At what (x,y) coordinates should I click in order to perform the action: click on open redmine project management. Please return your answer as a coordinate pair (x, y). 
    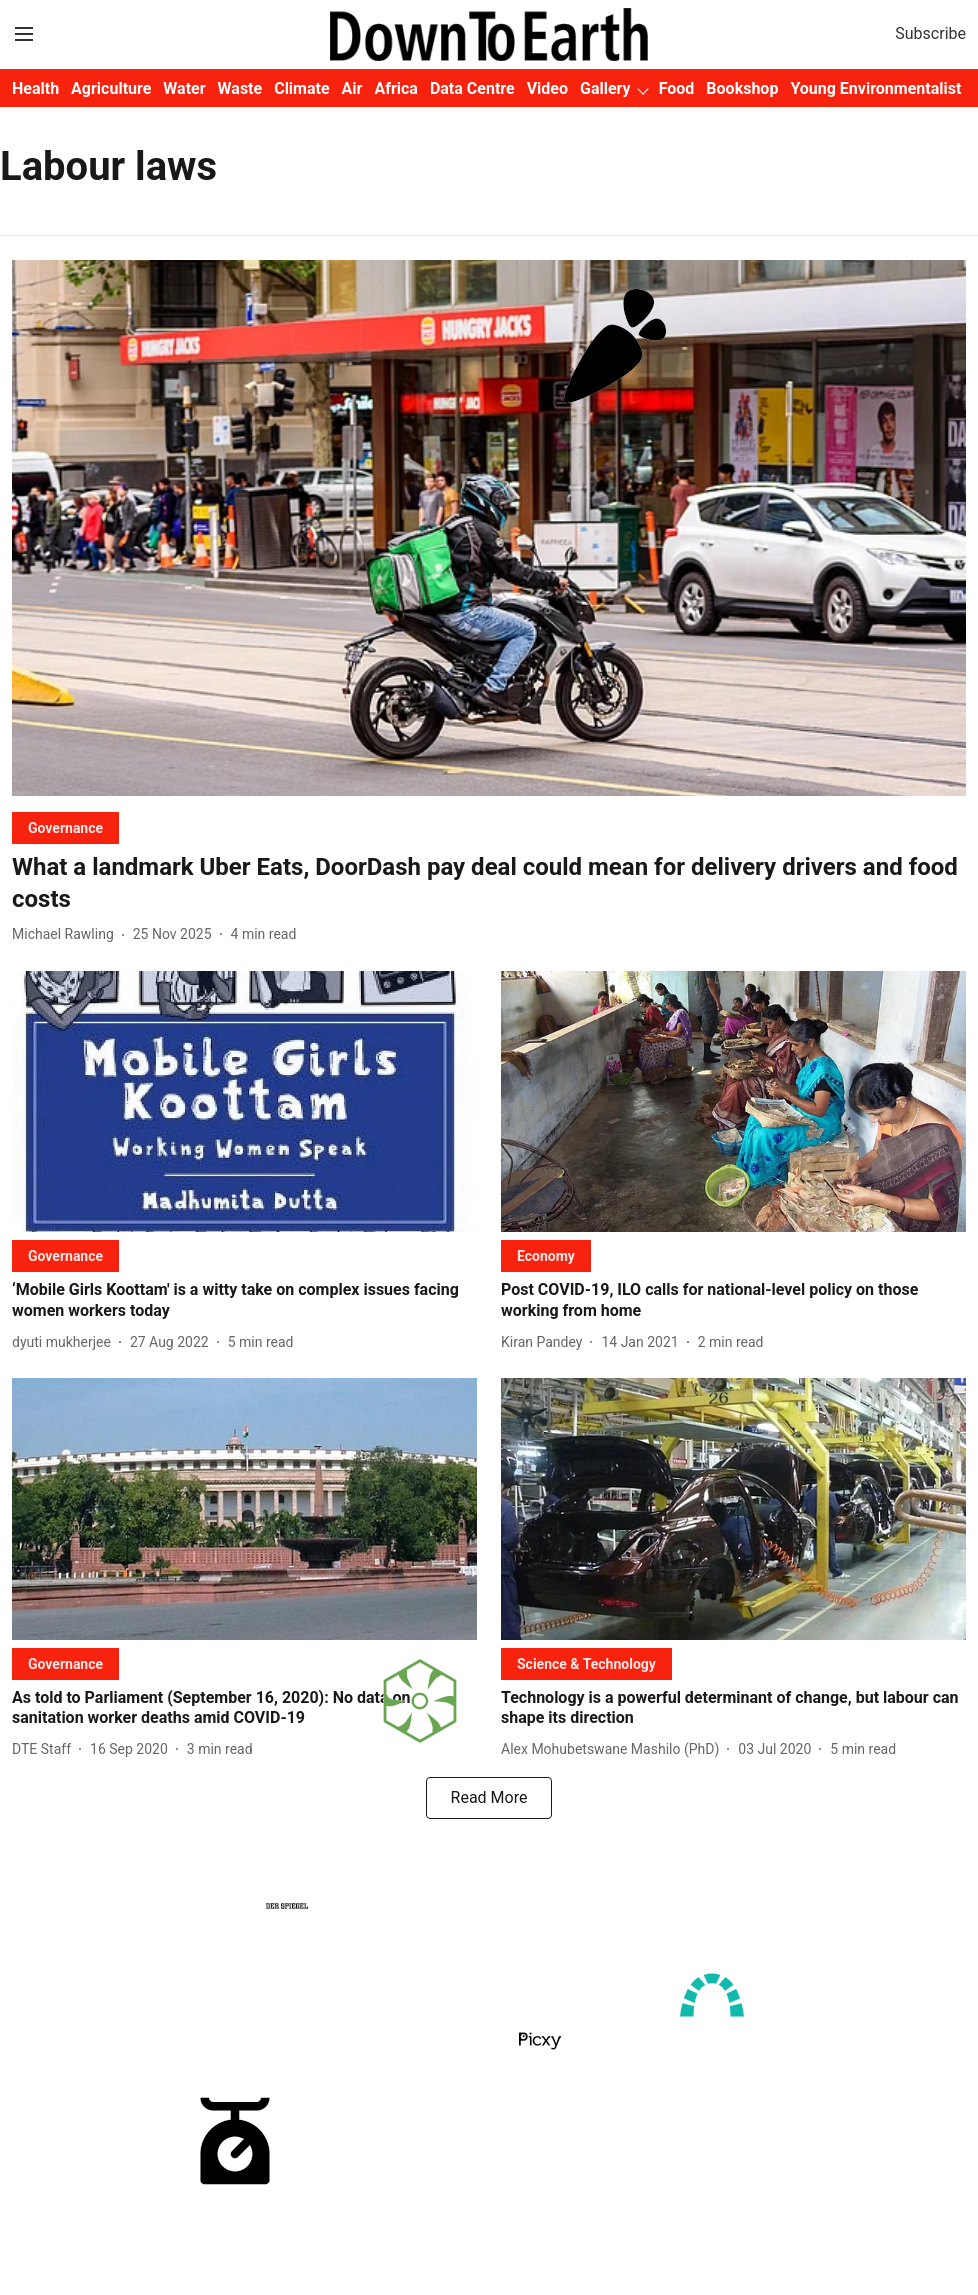
    Looking at the image, I should click on (712, 1995).